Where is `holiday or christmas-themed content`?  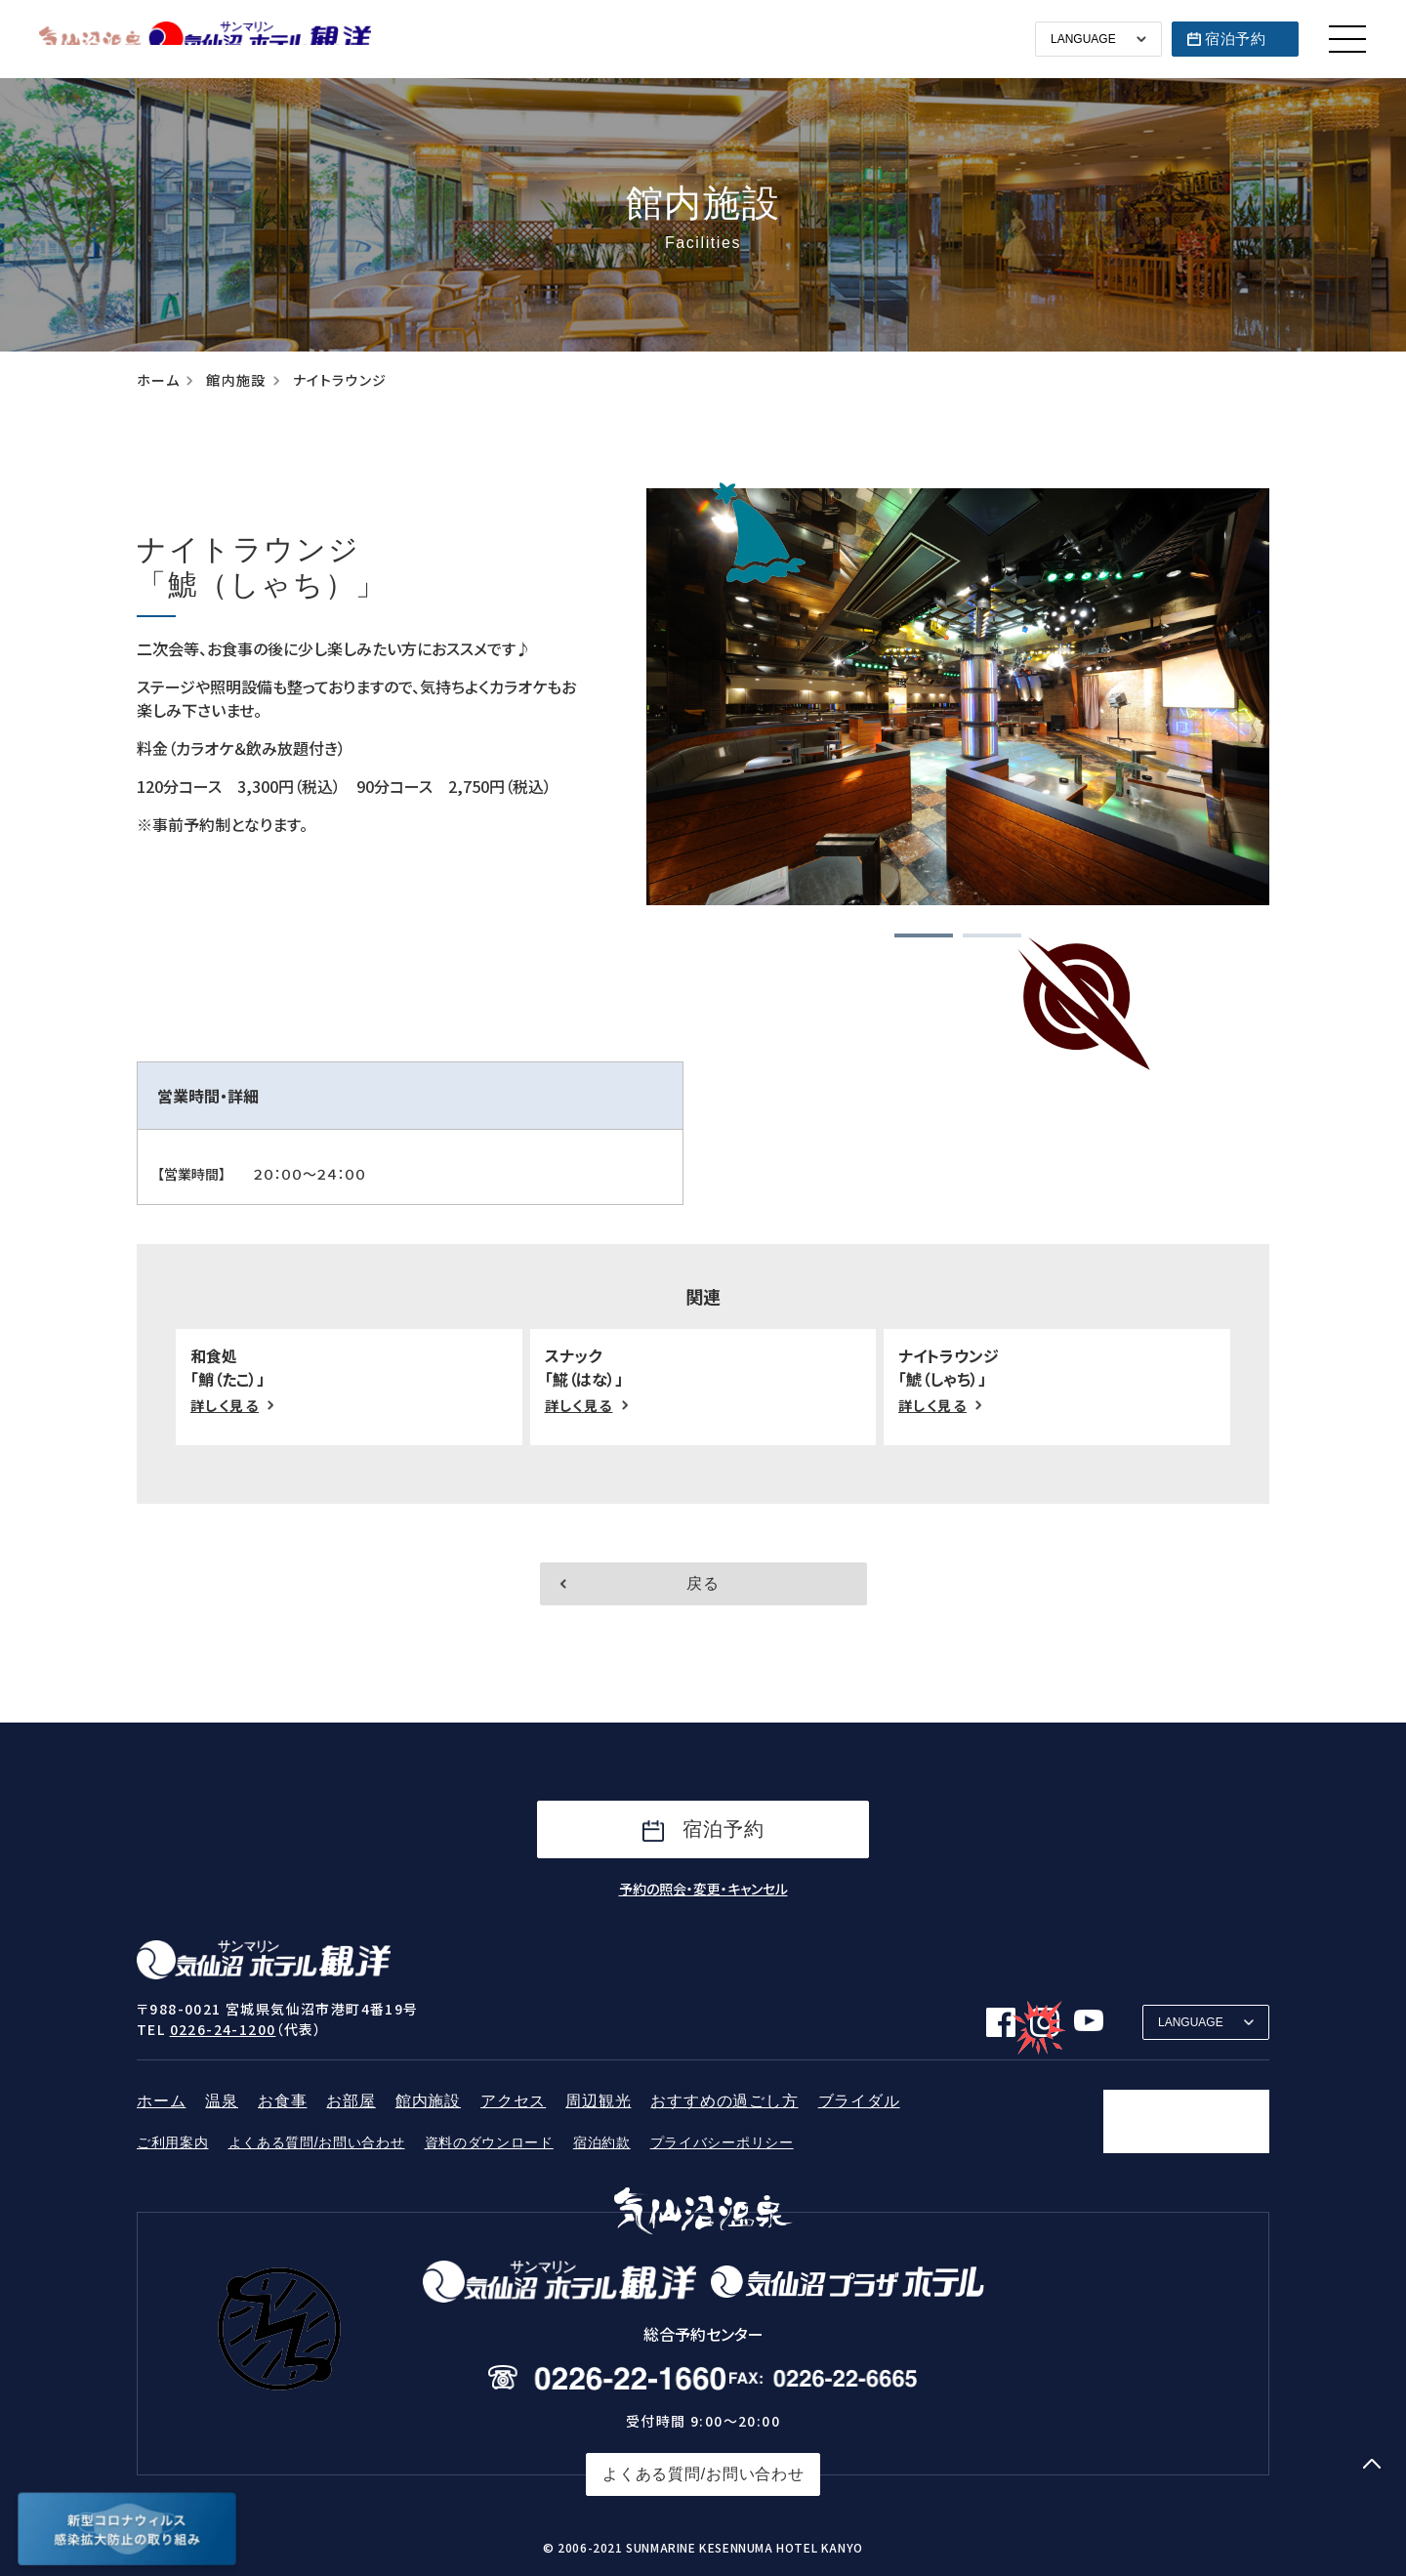
holiday or christmas-themed content is located at coordinates (759, 532).